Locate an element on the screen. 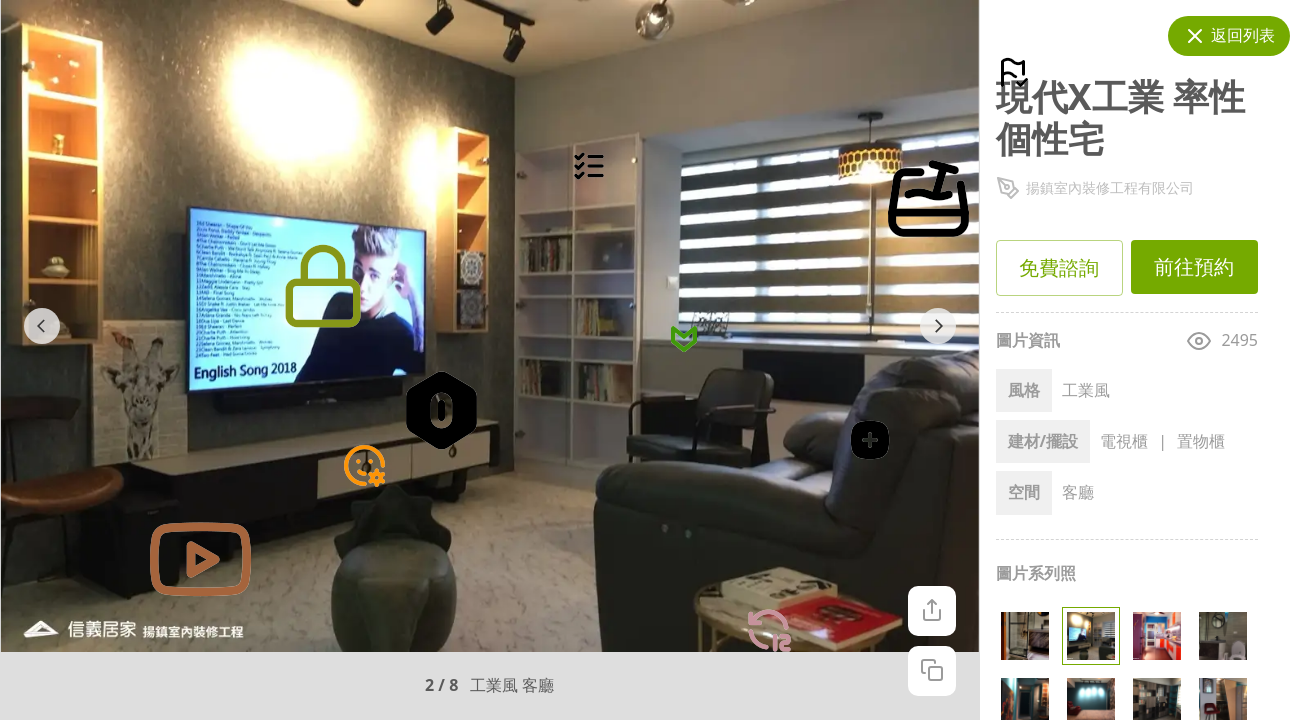 The image size is (1306, 720). access sandbox or testing environment is located at coordinates (928, 200).